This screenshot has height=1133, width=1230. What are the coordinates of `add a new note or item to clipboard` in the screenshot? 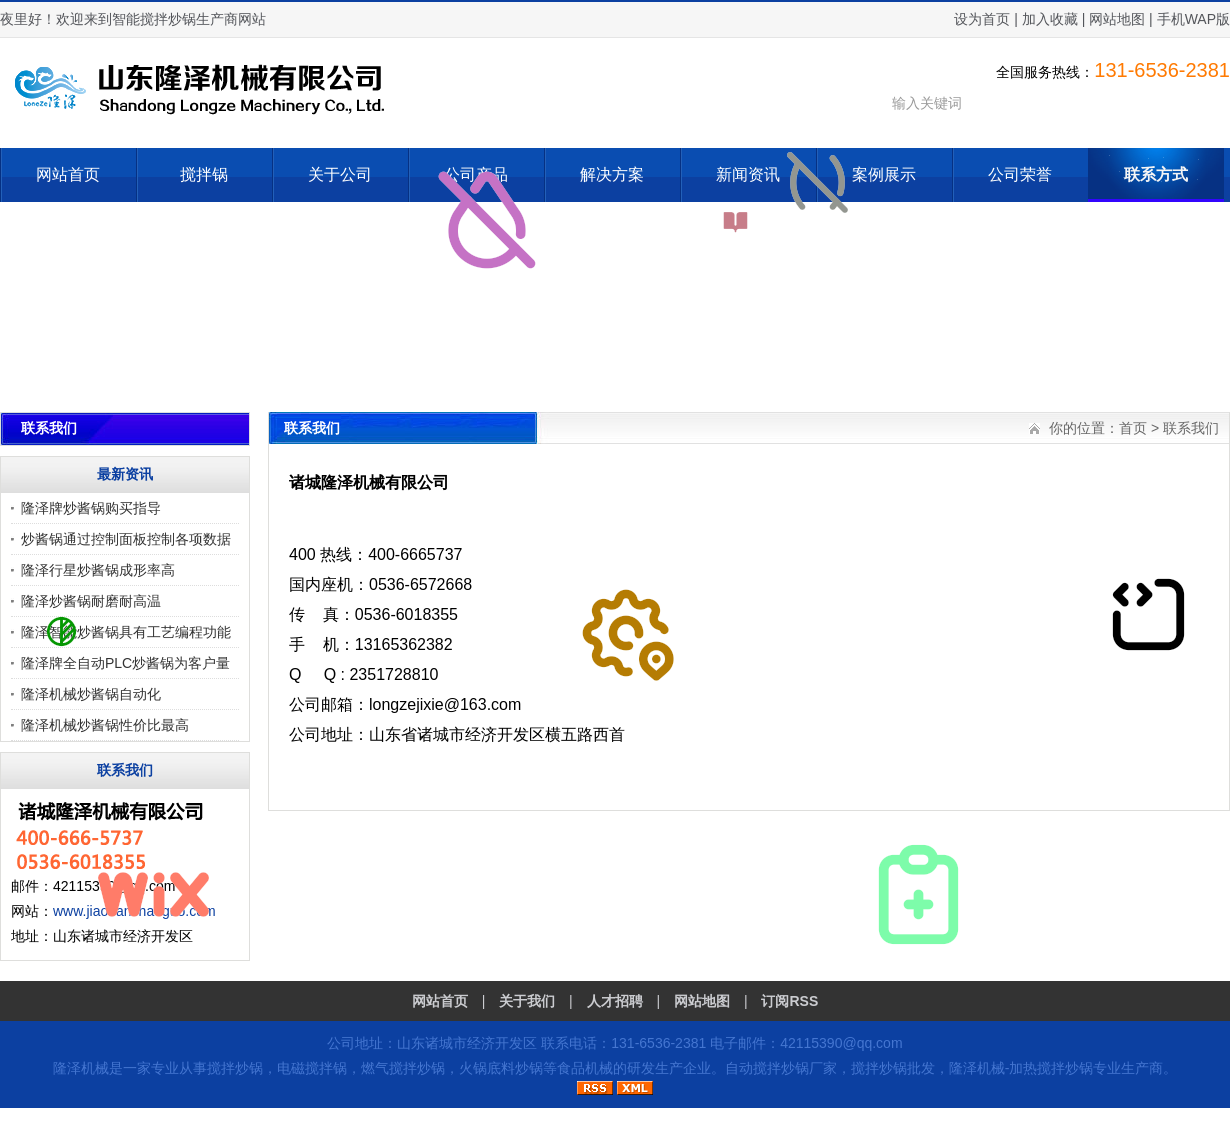 It's located at (918, 894).